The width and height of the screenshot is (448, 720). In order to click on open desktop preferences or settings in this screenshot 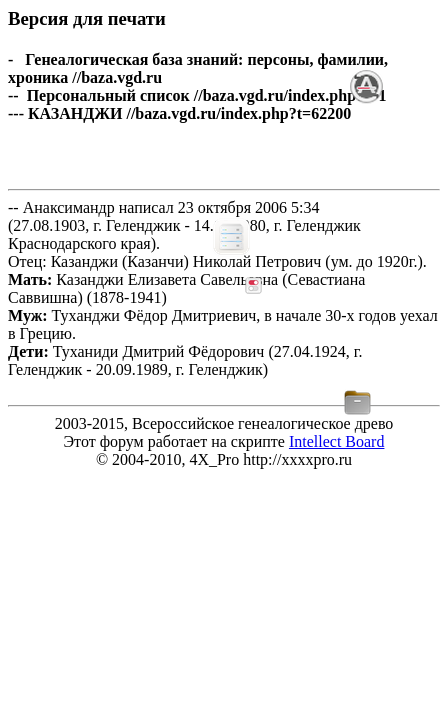, I will do `click(253, 285)`.